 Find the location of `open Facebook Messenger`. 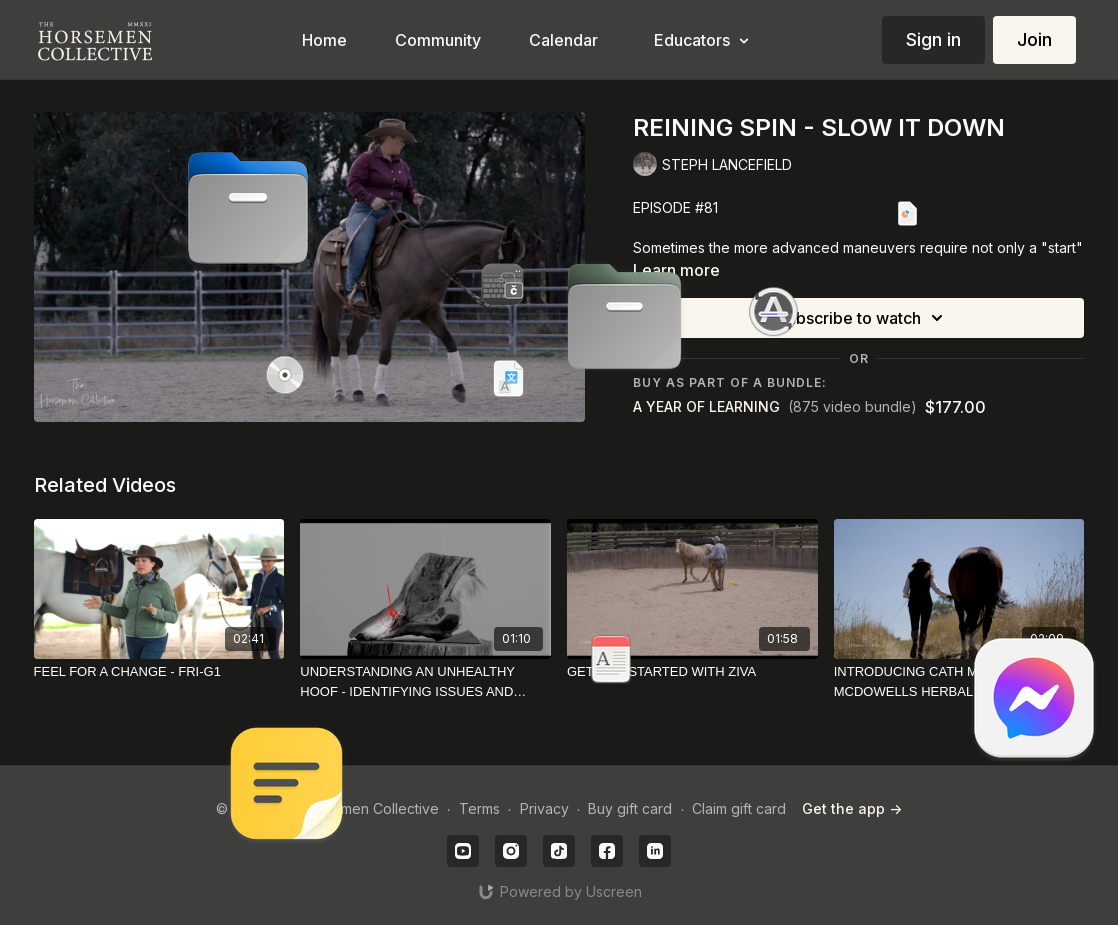

open Facebook Messenger is located at coordinates (1034, 698).